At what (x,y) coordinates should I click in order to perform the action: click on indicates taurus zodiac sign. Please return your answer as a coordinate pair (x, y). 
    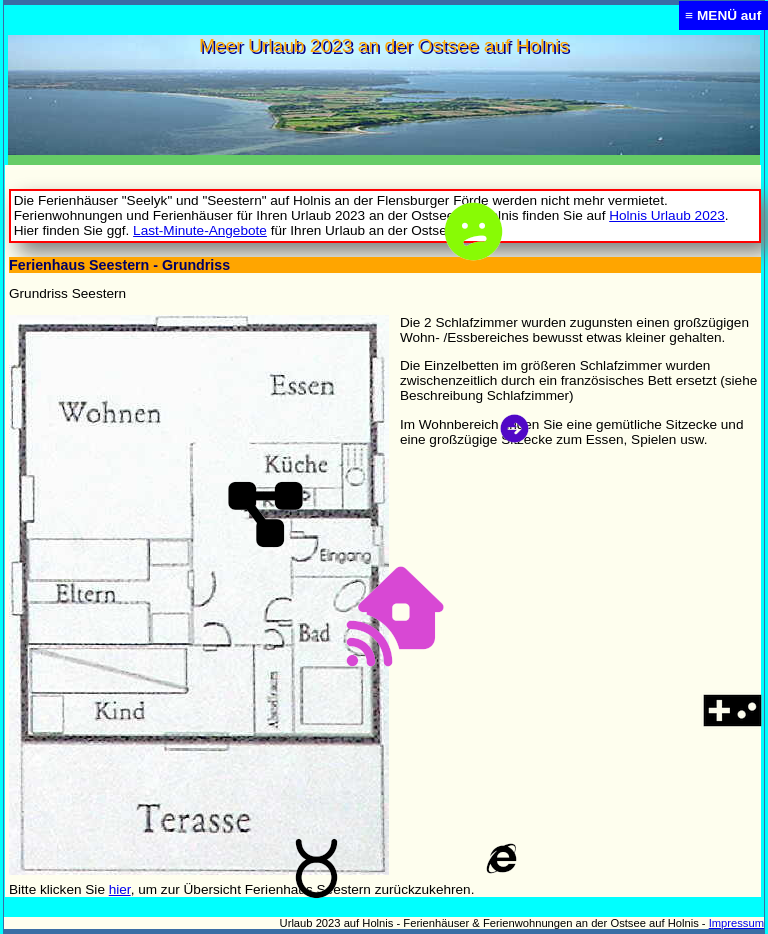
    Looking at the image, I should click on (316, 868).